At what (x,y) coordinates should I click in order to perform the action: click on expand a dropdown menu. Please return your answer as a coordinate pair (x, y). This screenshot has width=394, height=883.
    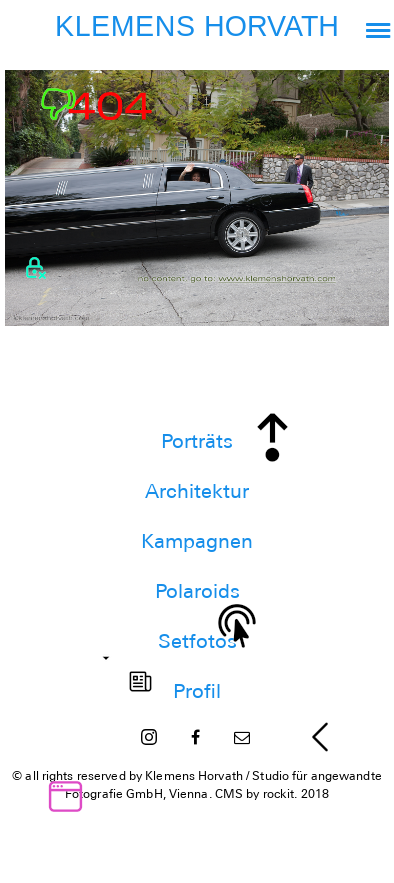
    Looking at the image, I should click on (106, 658).